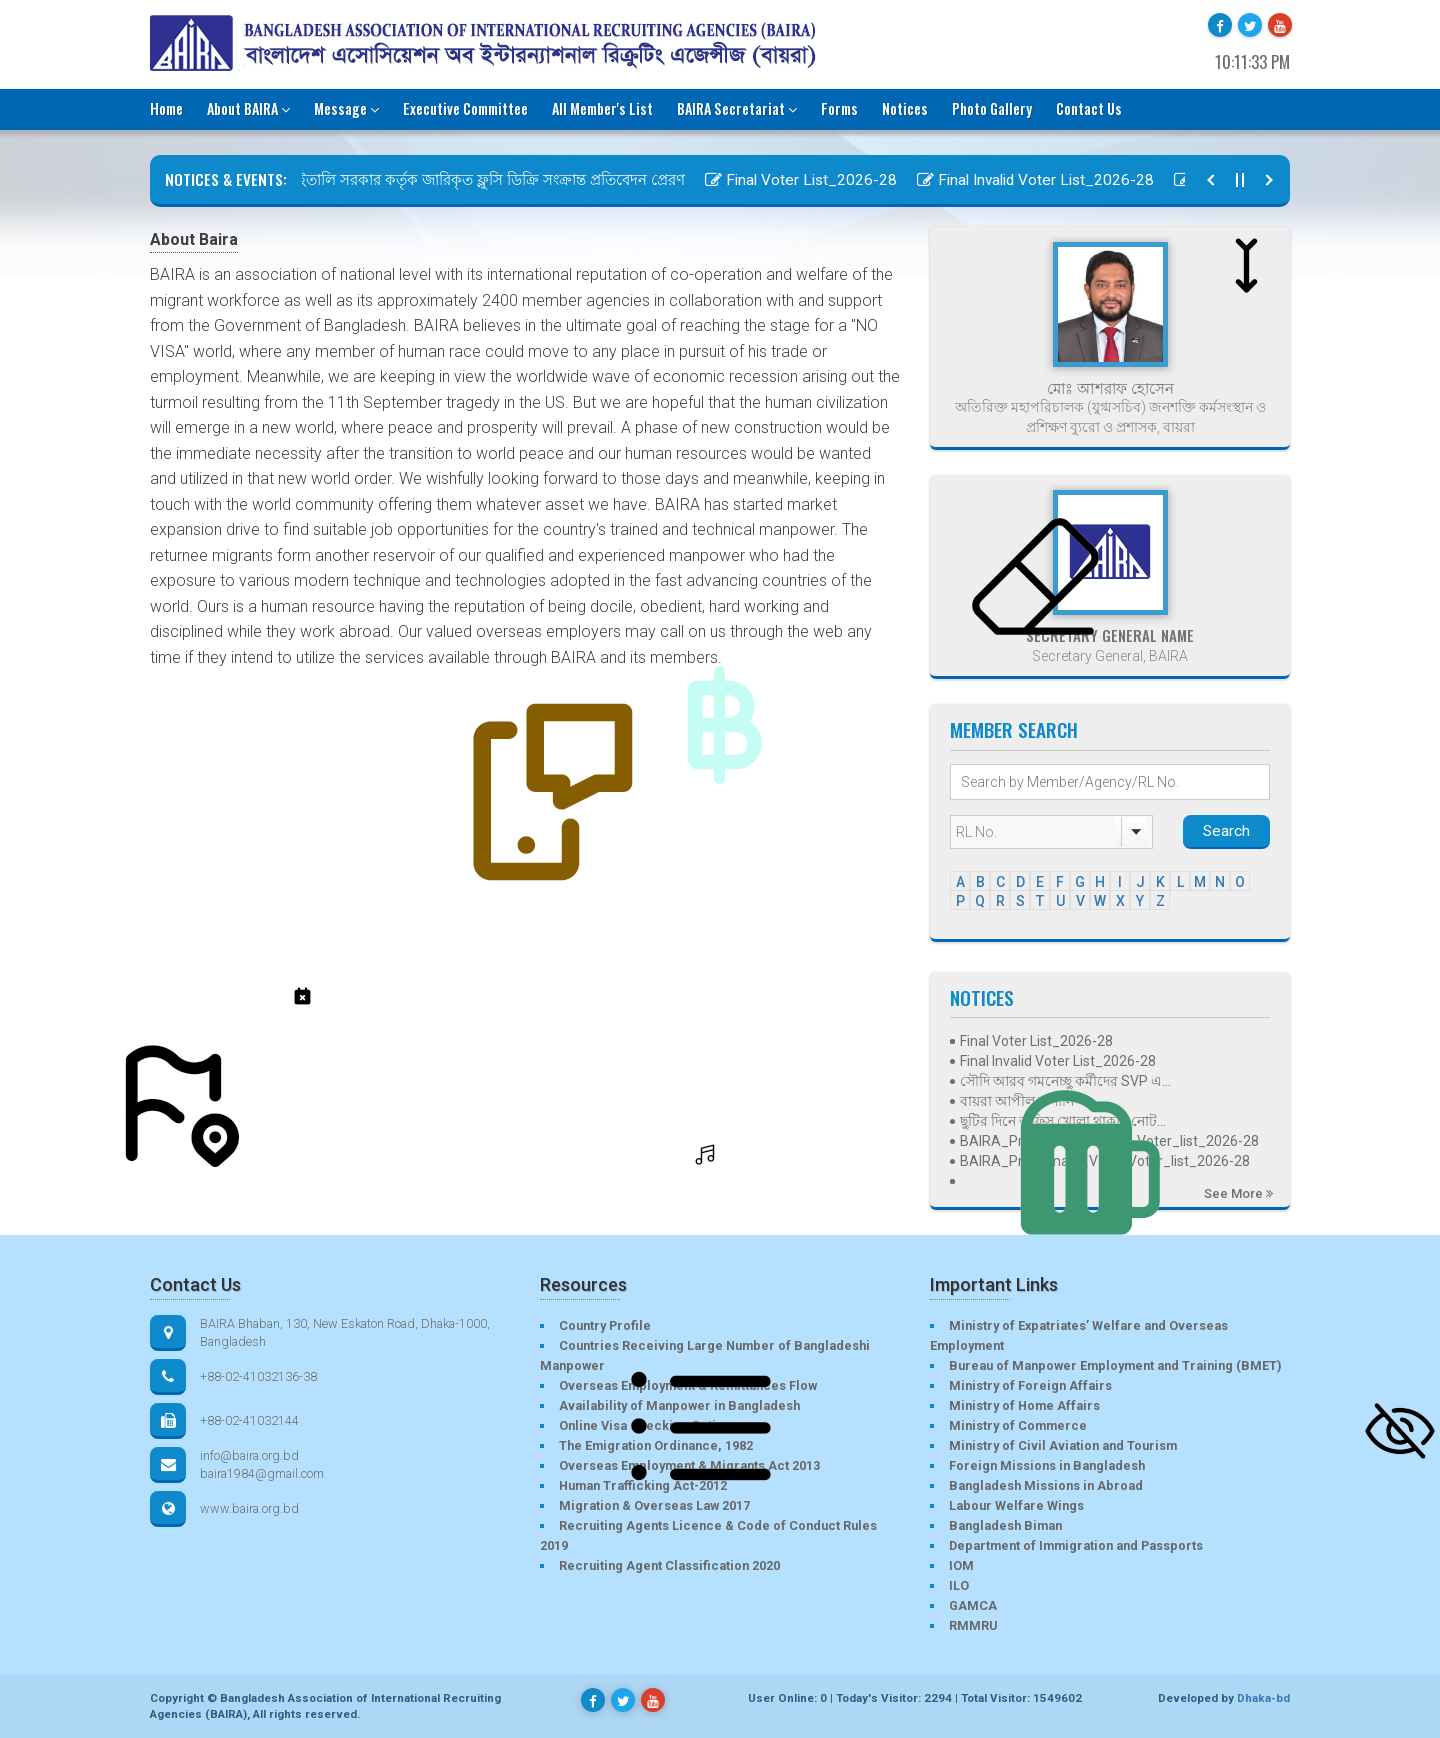 This screenshot has height=1738, width=1440. Describe the element at coordinates (1400, 1431) in the screenshot. I see `hide password or sensitive content` at that location.